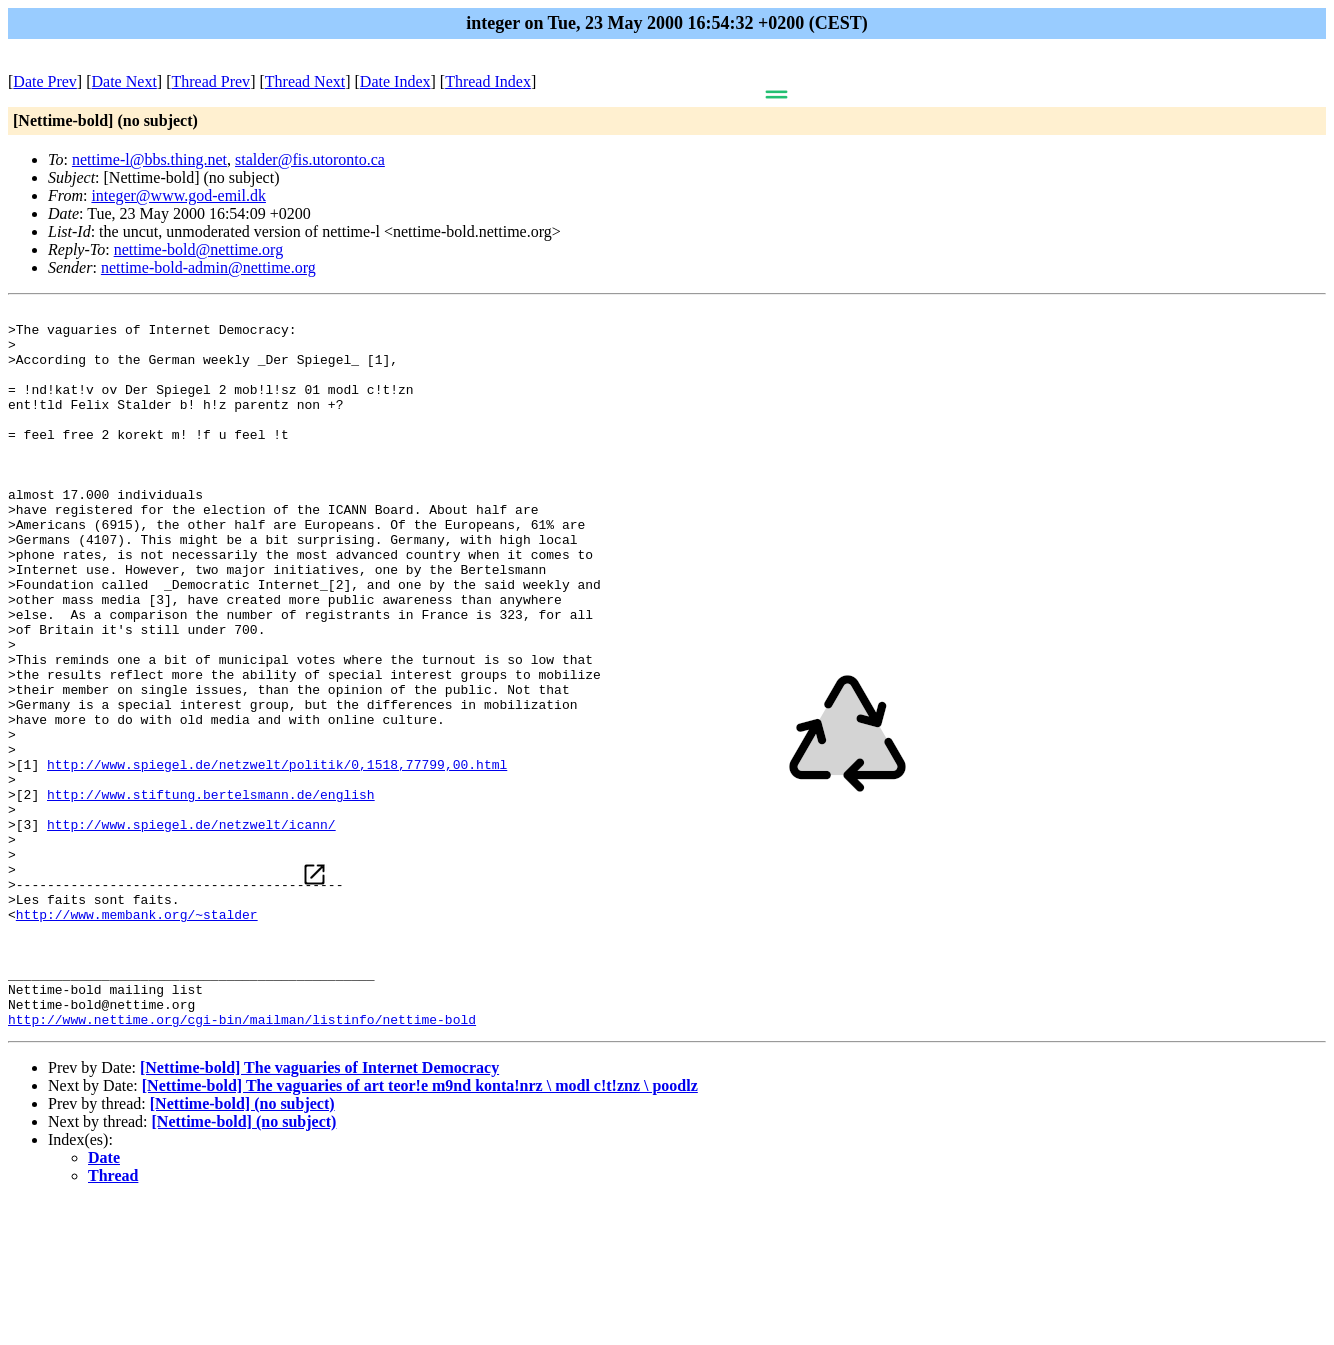  What do you see at coordinates (776, 94) in the screenshot?
I see `indicates equality or balance between values` at bounding box center [776, 94].